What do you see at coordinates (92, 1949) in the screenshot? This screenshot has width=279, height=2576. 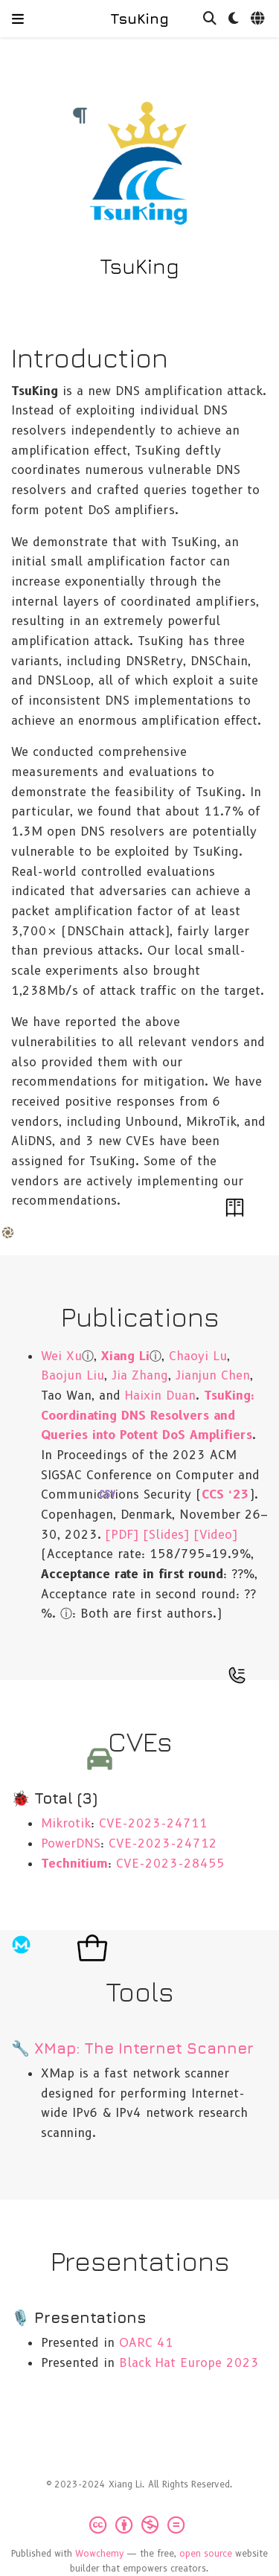 I see `view your shopping bag` at bounding box center [92, 1949].